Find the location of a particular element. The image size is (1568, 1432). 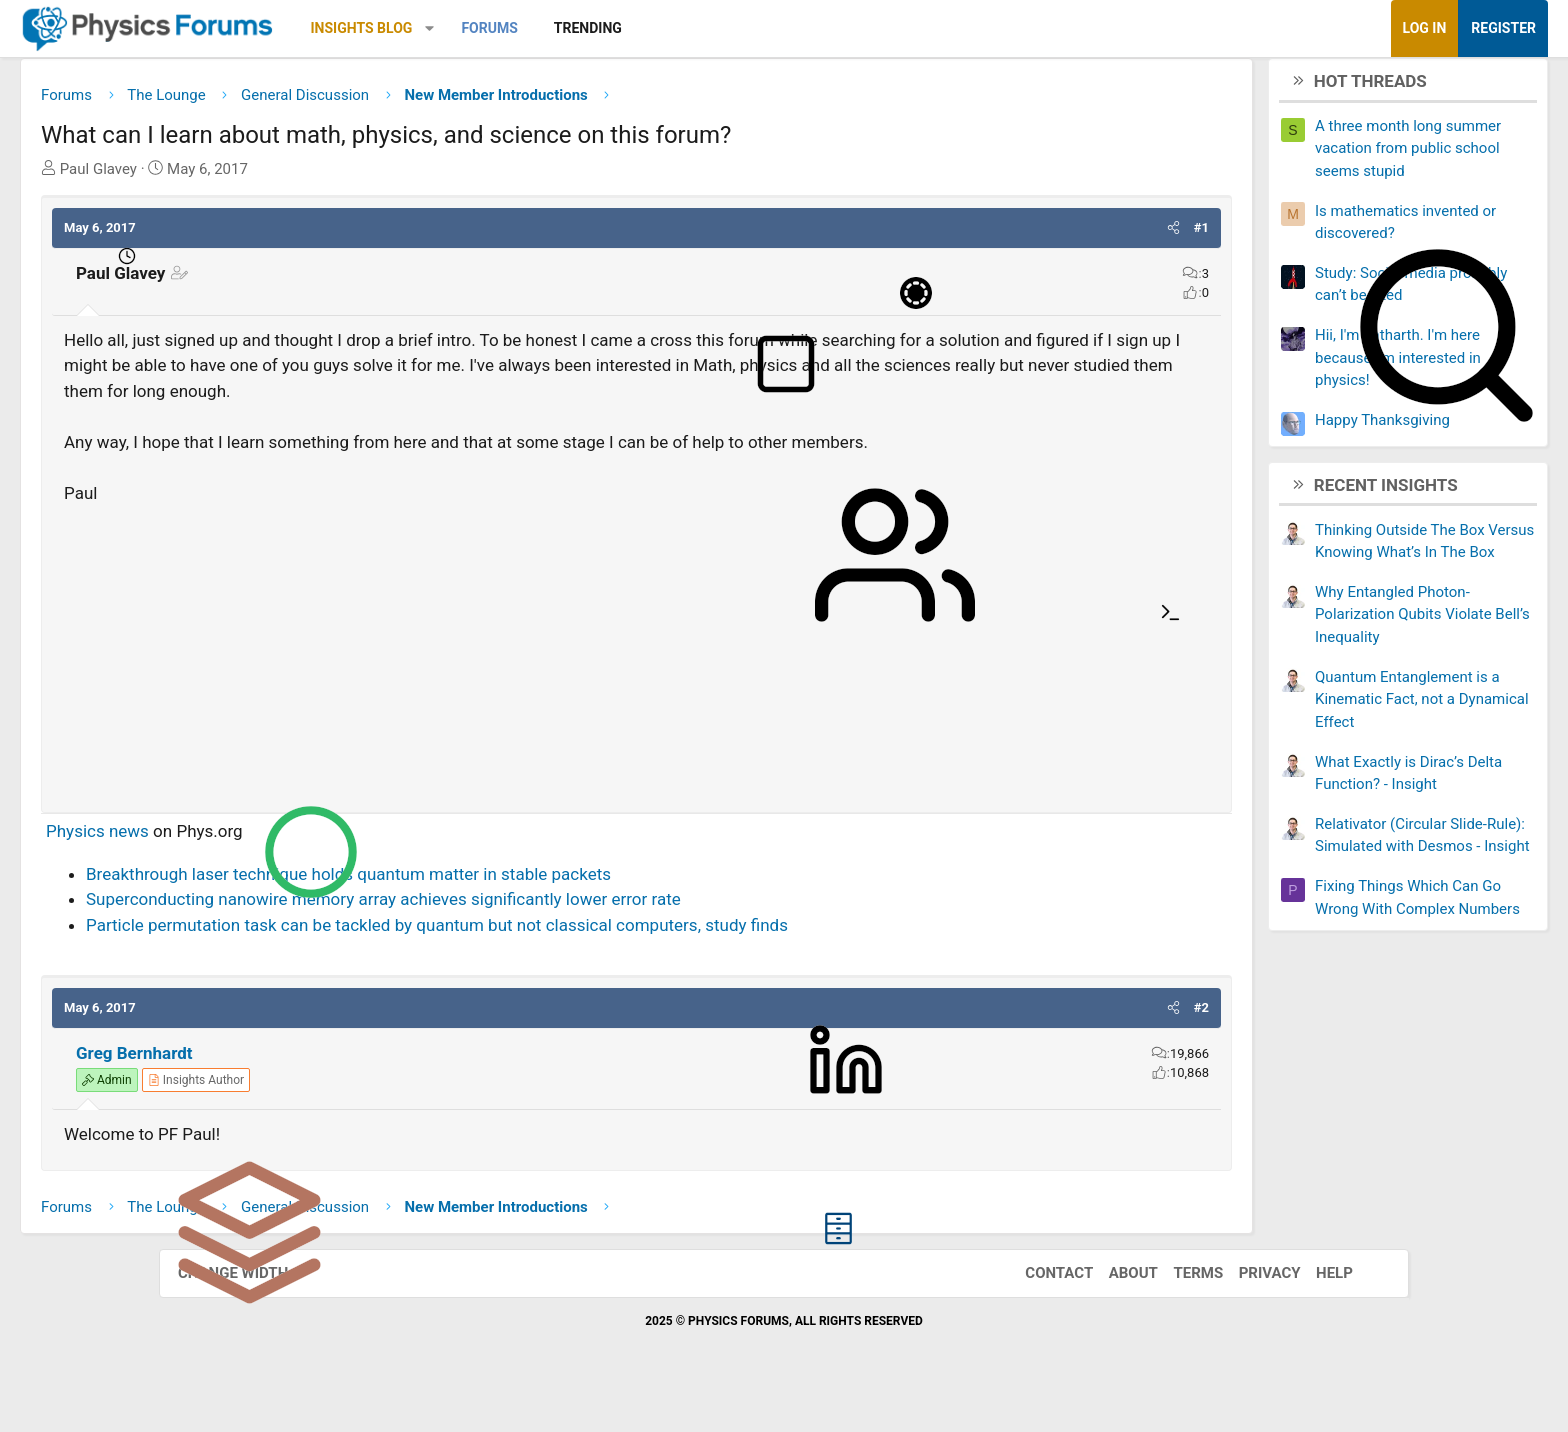

open the command line or terminal is located at coordinates (1170, 612).